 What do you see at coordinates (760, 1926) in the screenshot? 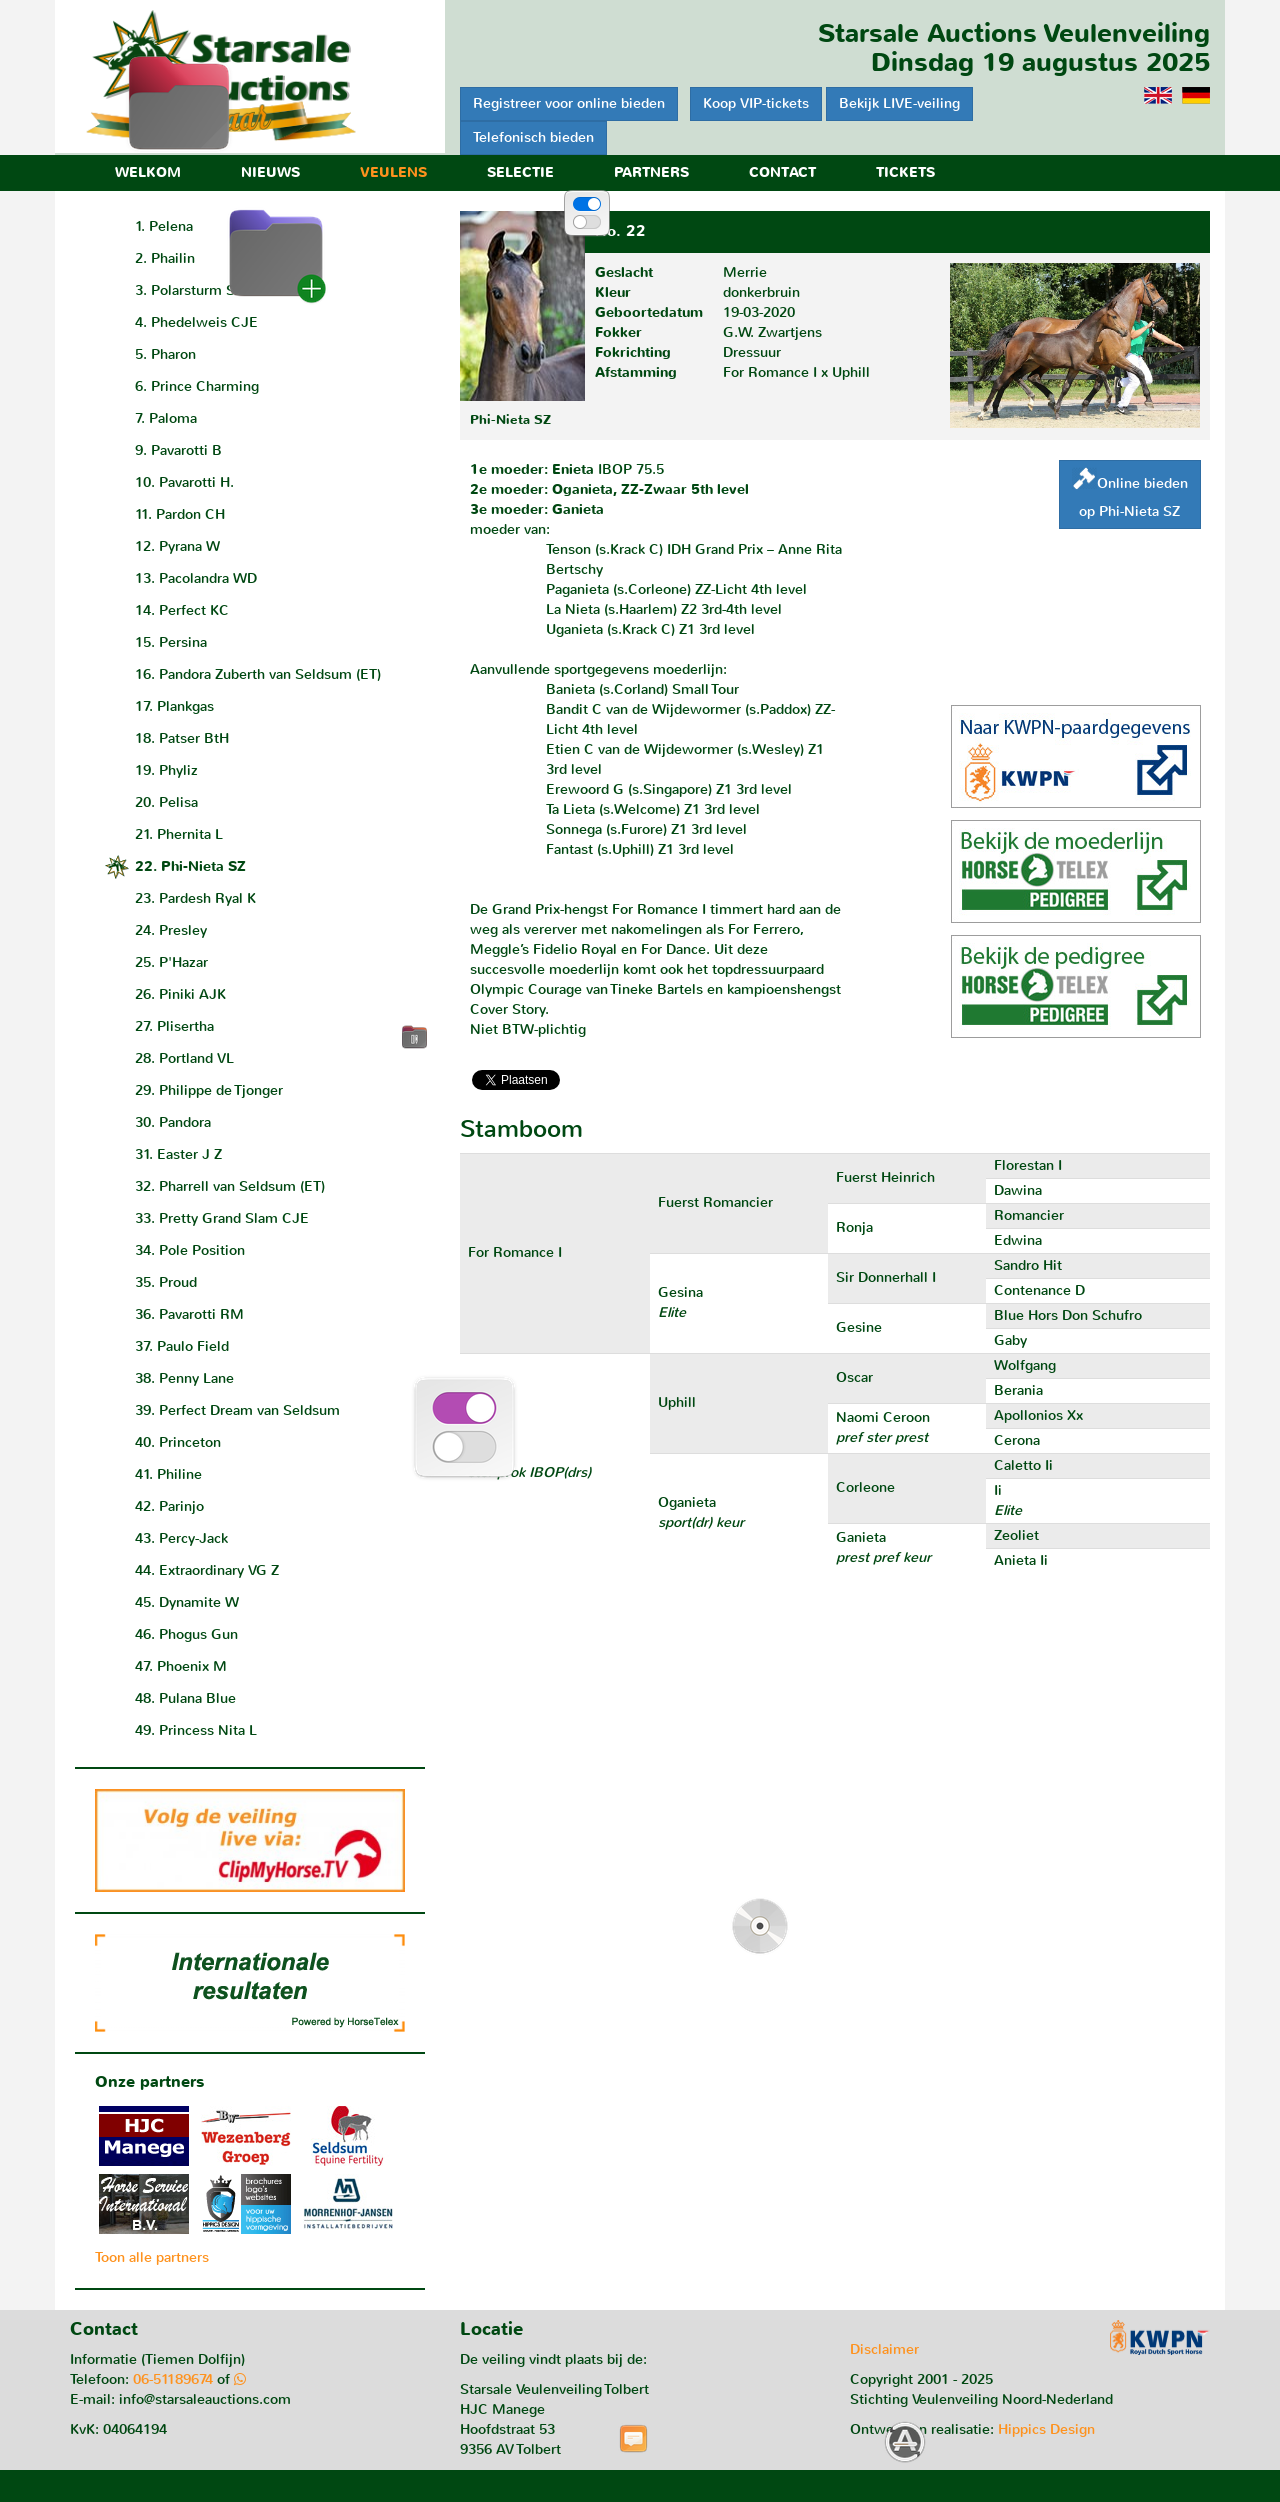
I see `access CD/DVD drive contents` at bounding box center [760, 1926].